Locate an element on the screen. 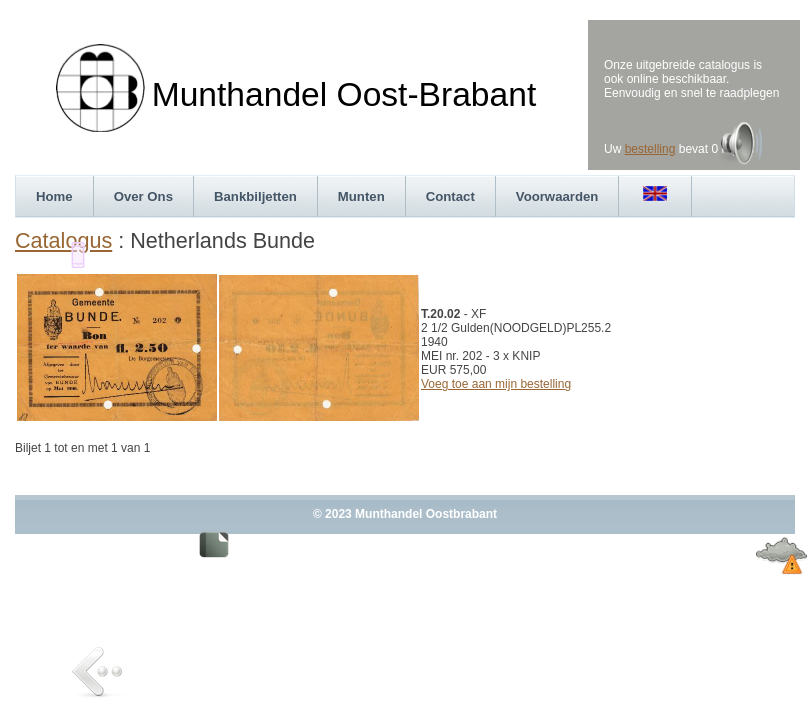 The width and height of the screenshot is (810, 720). change desktop wallpaper settings is located at coordinates (214, 544).